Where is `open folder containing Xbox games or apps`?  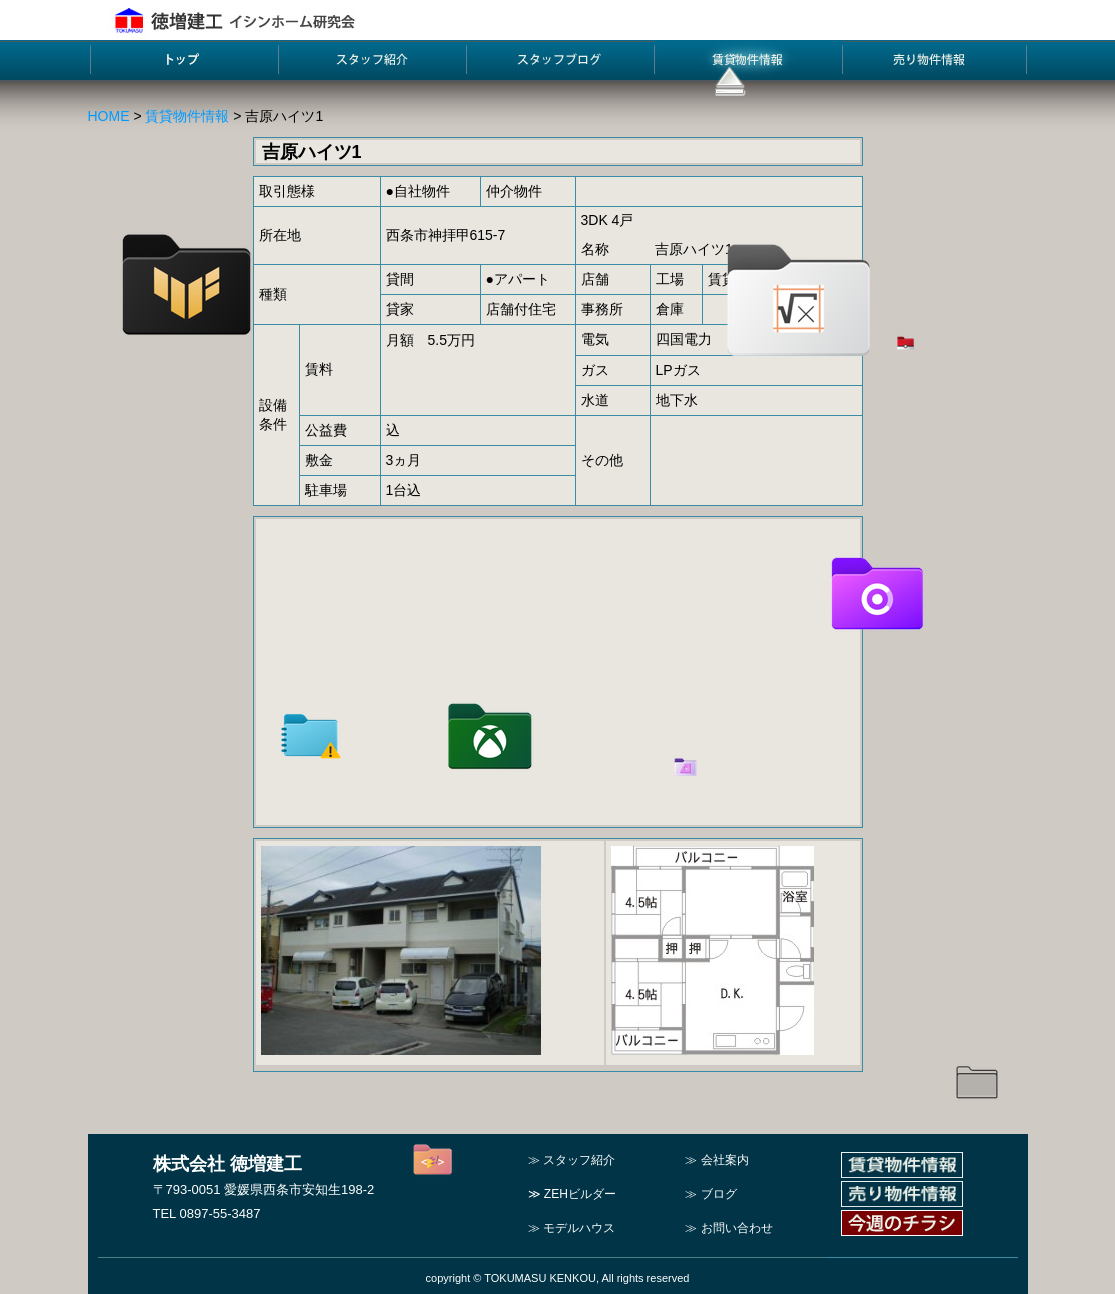 open folder containing Xbox games or apps is located at coordinates (489, 738).